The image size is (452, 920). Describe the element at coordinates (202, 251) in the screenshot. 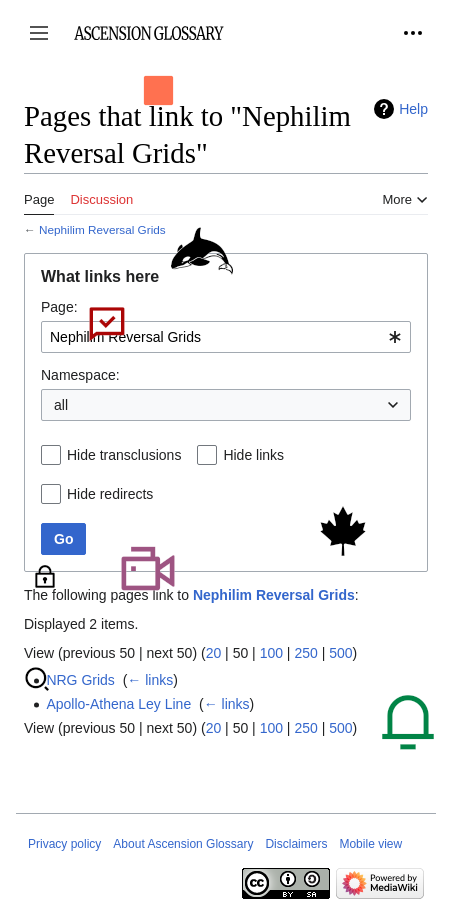

I see `apache hbase database platform logo` at that location.